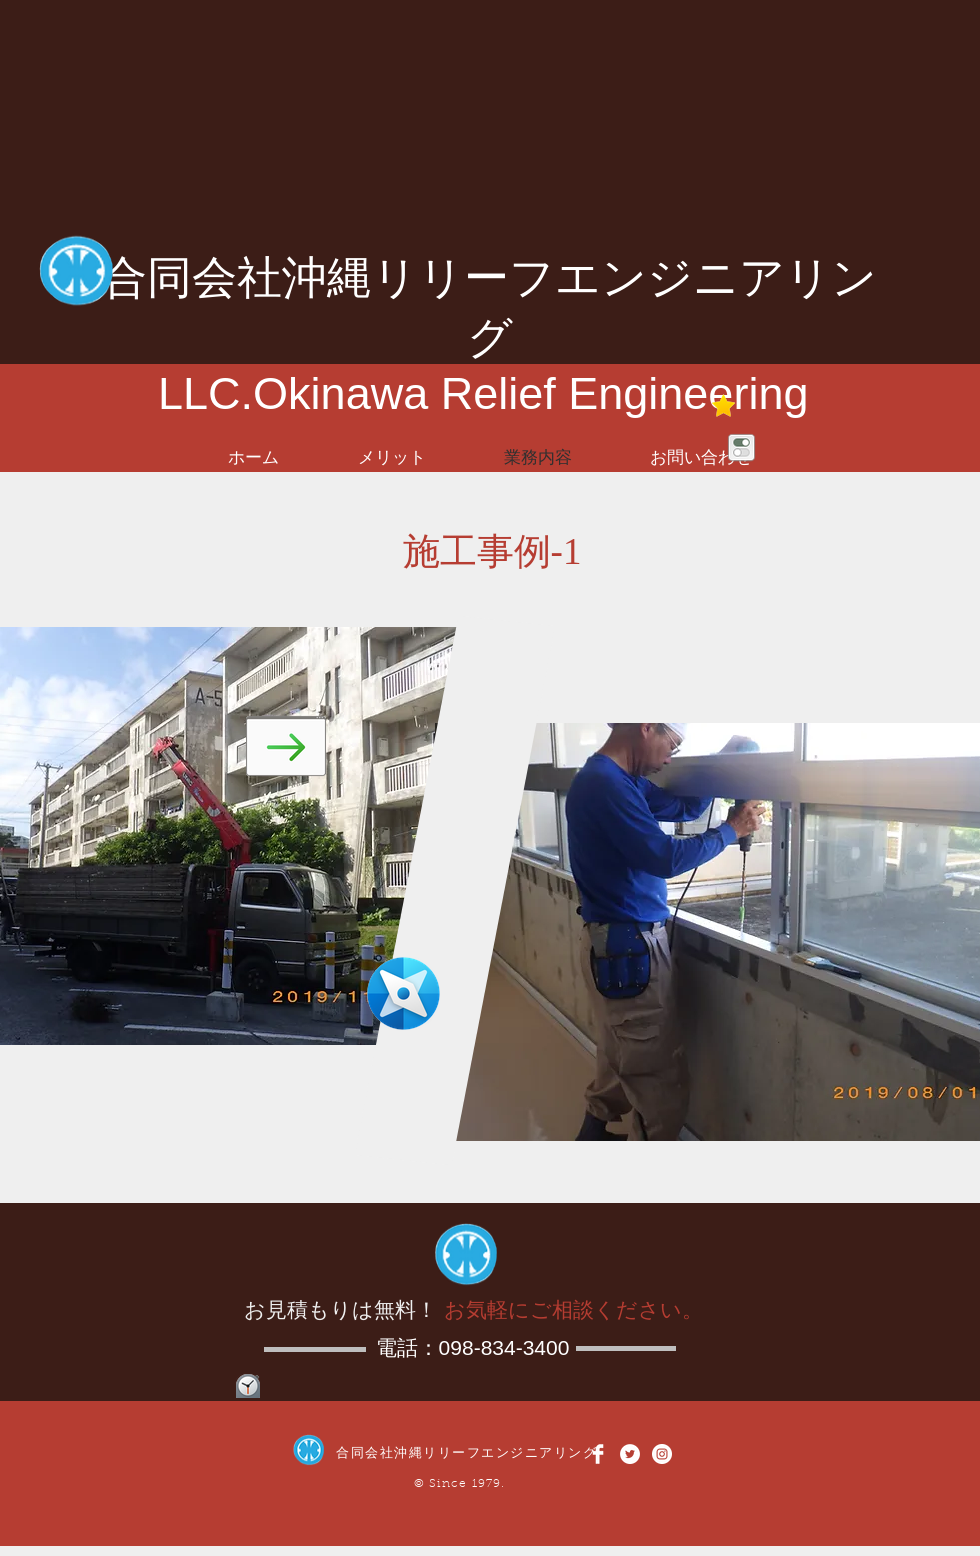 The width and height of the screenshot is (980, 1556). Describe the element at coordinates (741, 447) in the screenshot. I see `open unity tweak tool settings` at that location.